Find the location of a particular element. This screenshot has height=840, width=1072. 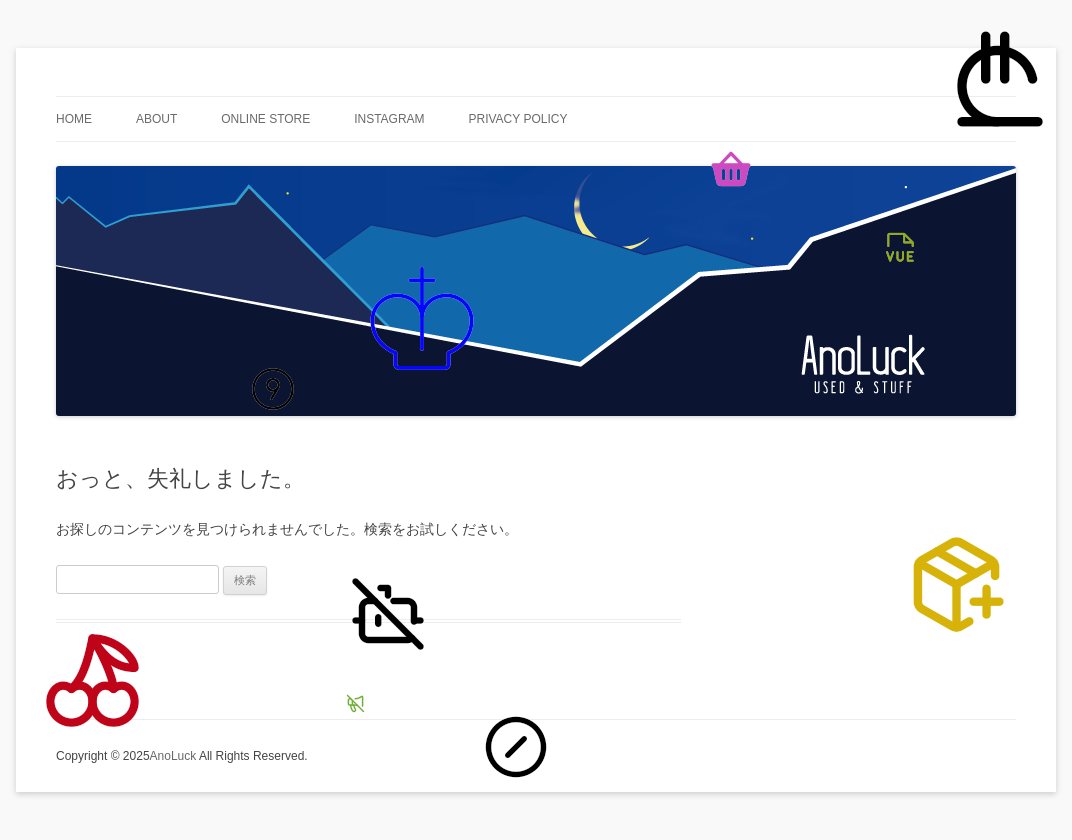

indicates nine items or notifications is located at coordinates (273, 389).